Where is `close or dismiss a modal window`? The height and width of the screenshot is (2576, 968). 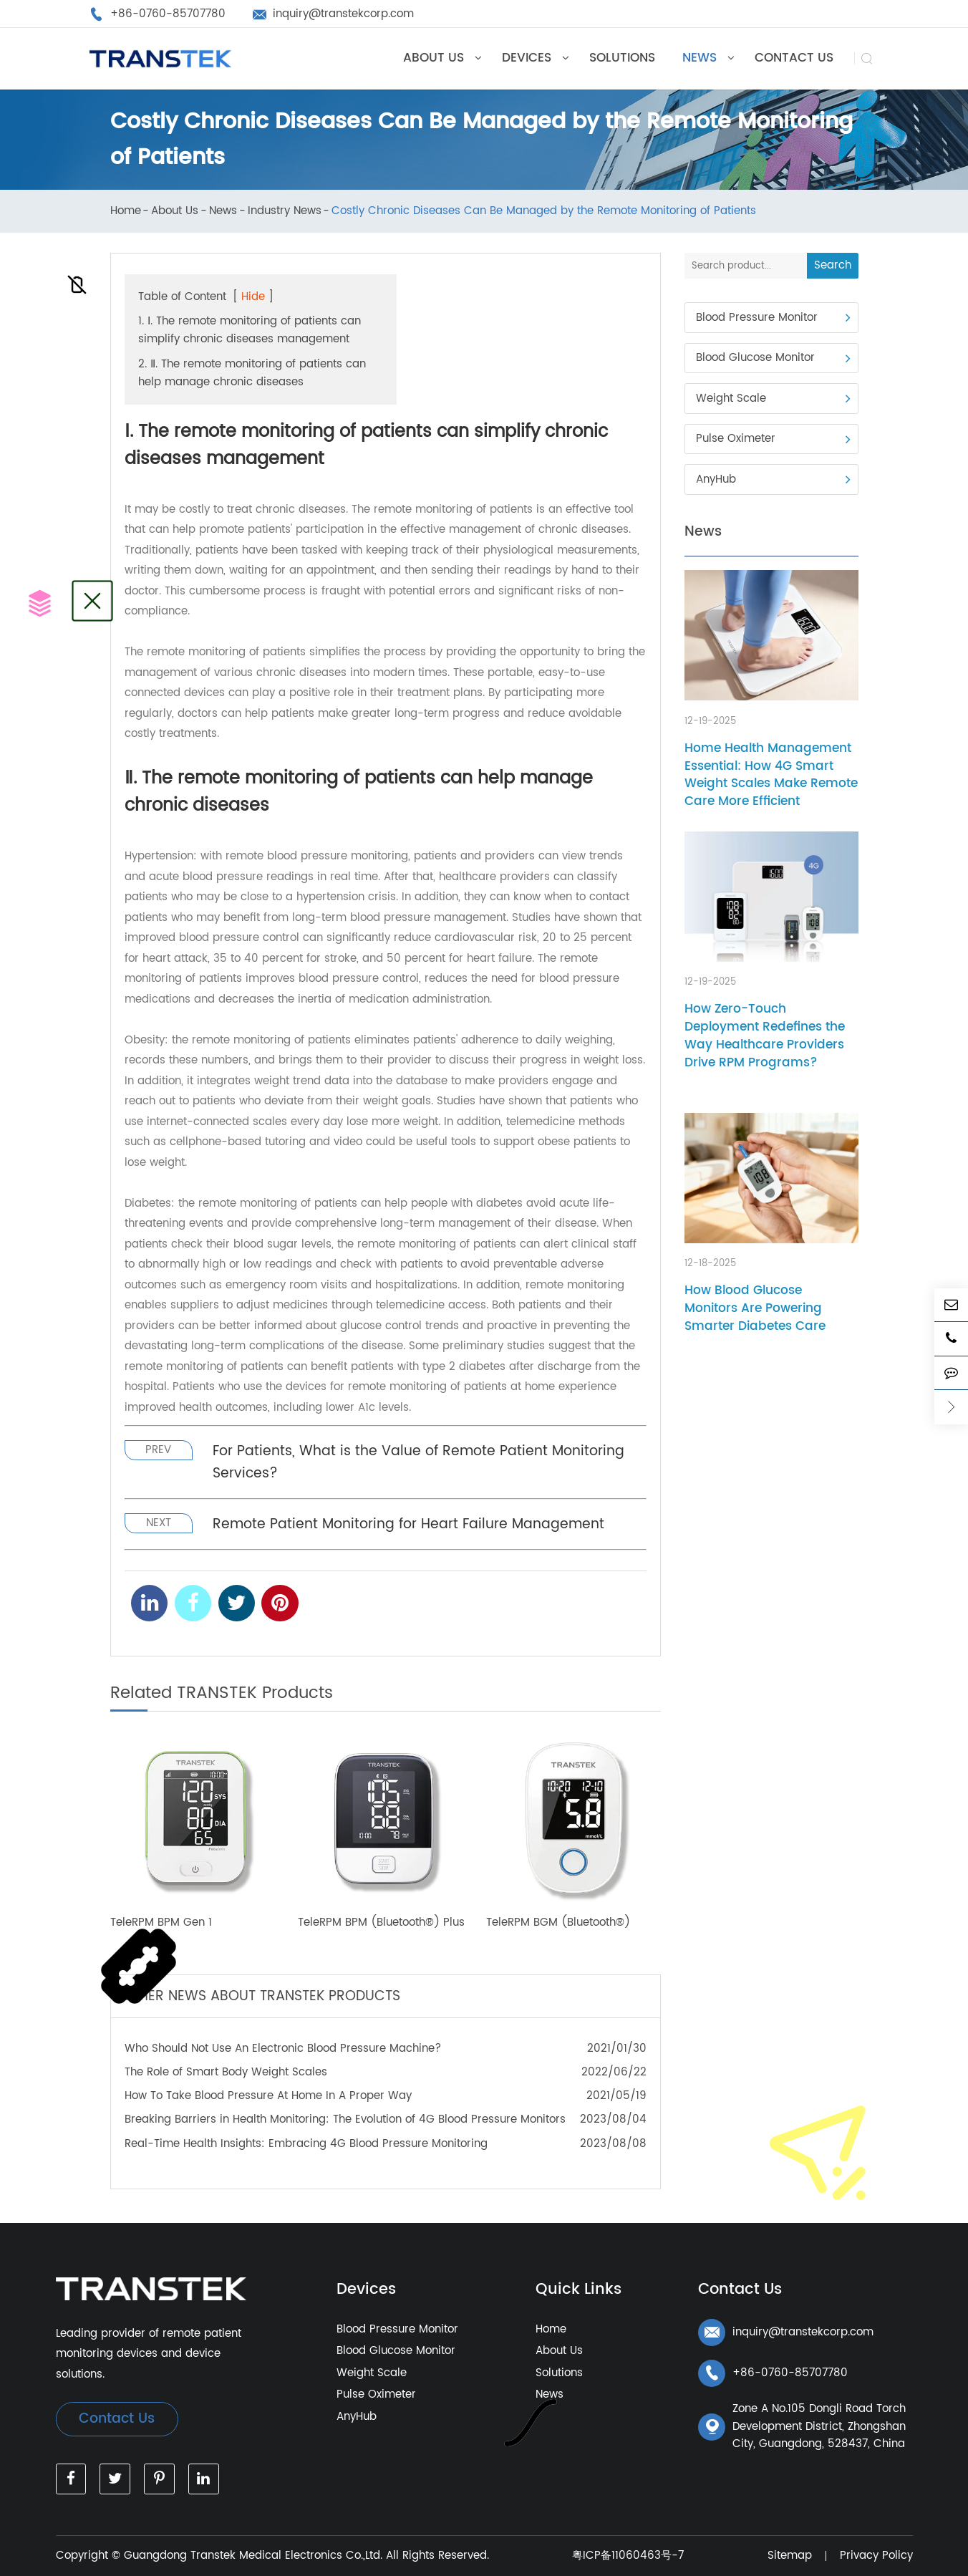
close or dismiss a modal window is located at coordinates (92, 601).